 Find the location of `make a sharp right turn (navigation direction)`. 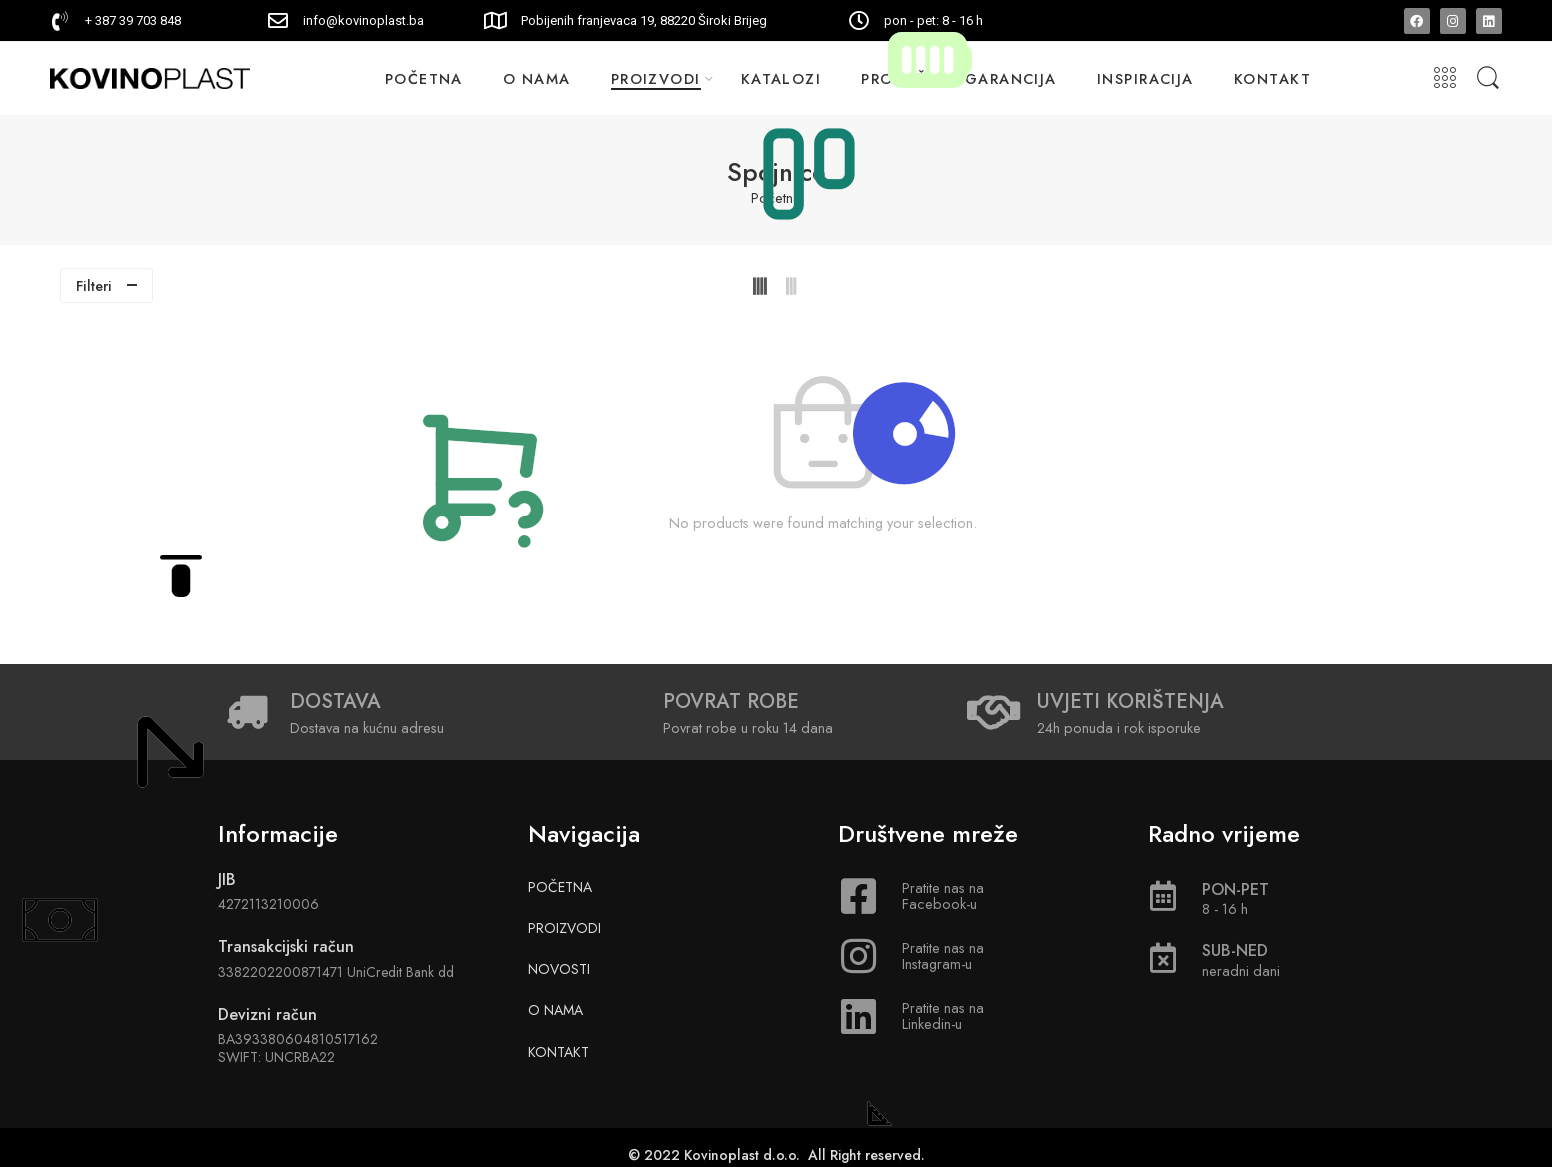

make a sharp right turn (navigation direction) is located at coordinates (168, 752).